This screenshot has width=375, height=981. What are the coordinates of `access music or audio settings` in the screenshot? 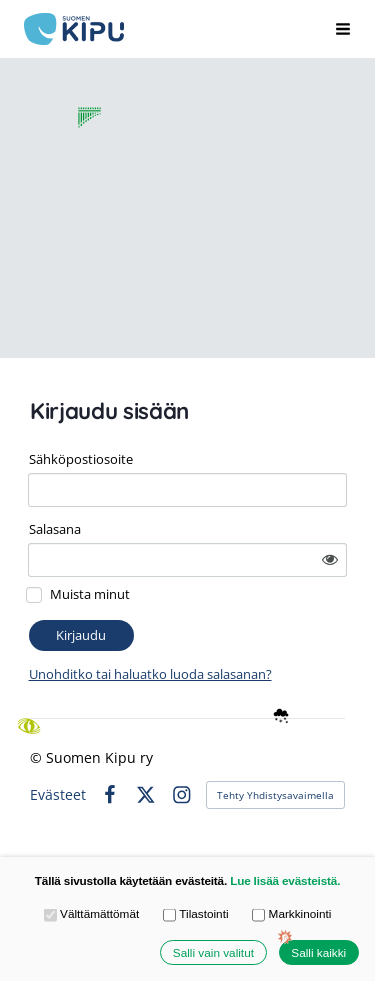 It's located at (89, 117).